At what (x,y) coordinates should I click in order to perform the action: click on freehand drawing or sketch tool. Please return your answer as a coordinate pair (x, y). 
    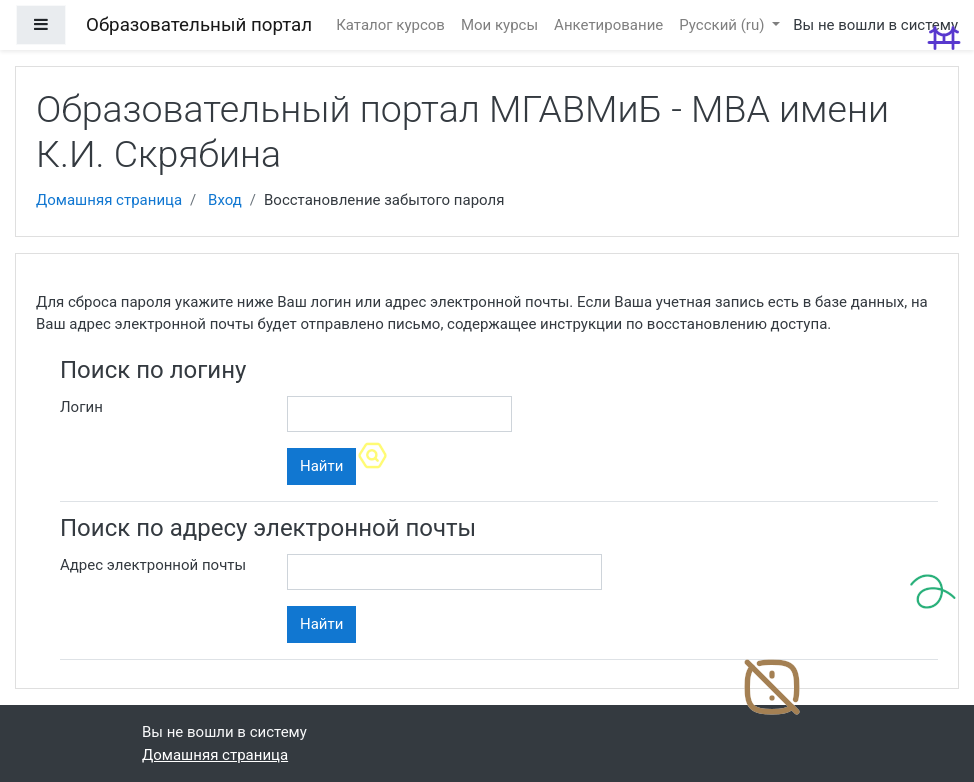
    Looking at the image, I should click on (930, 591).